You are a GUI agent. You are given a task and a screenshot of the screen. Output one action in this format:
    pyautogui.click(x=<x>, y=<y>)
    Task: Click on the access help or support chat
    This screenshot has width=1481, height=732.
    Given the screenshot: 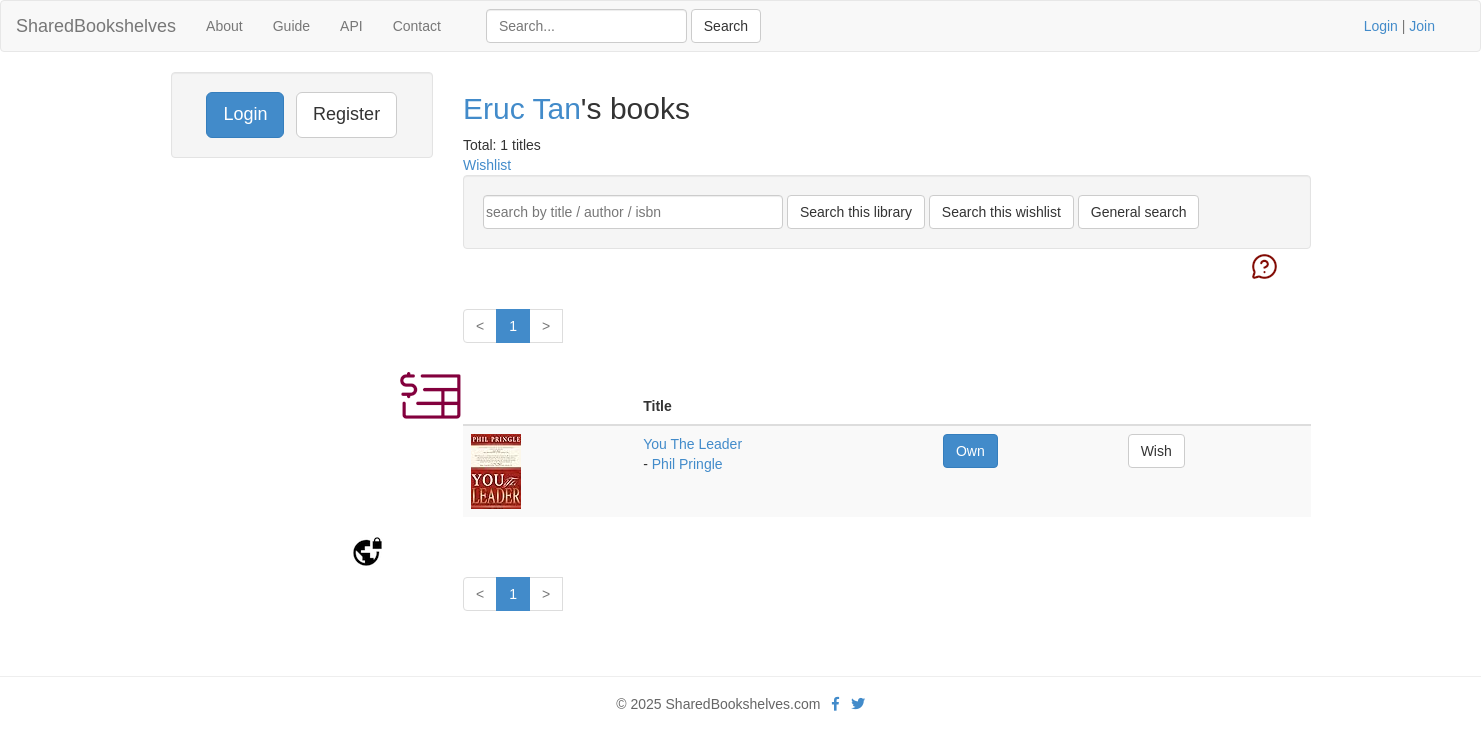 What is the action you would take?
    pyautogui.click(x=1264, y=266)
    